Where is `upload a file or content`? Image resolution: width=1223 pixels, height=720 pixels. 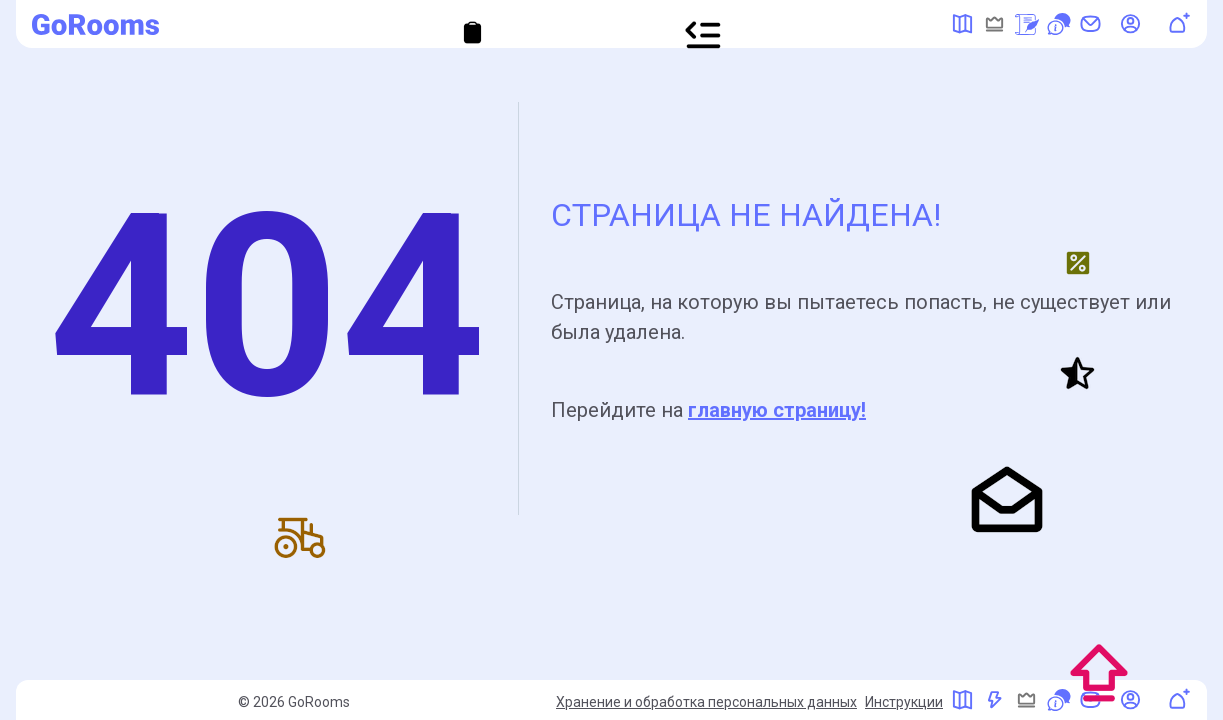 upload a file or content is located at coordinates (1099, 675).